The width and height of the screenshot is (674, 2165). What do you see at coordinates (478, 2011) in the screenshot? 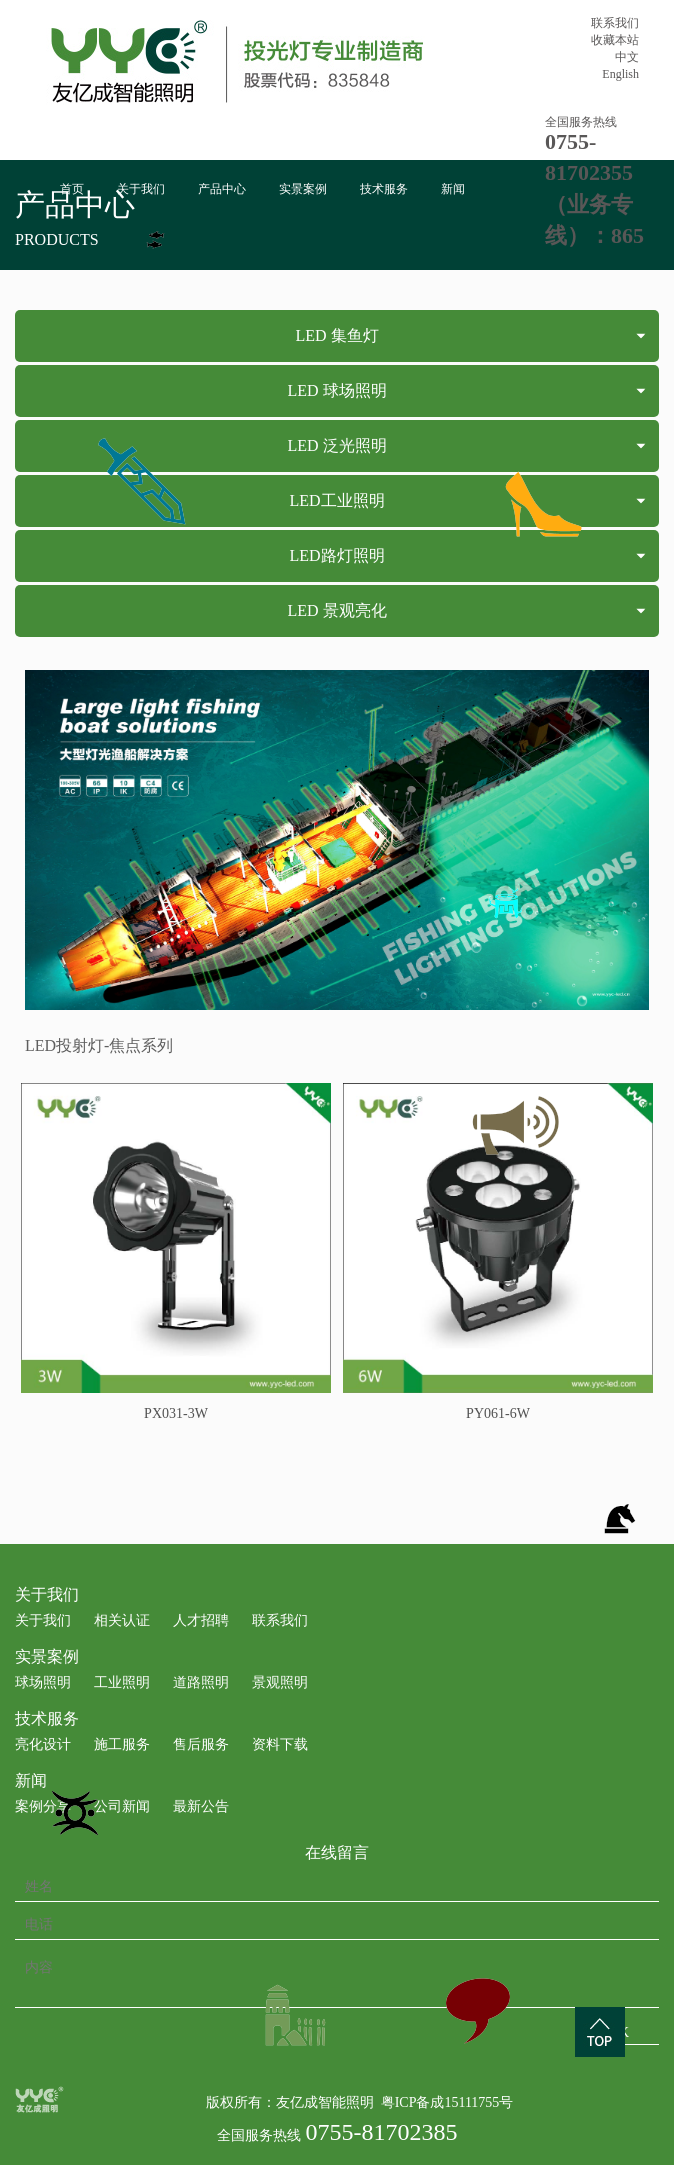
I see `open chat or messaging feature` at bounding box center [478, 2011].